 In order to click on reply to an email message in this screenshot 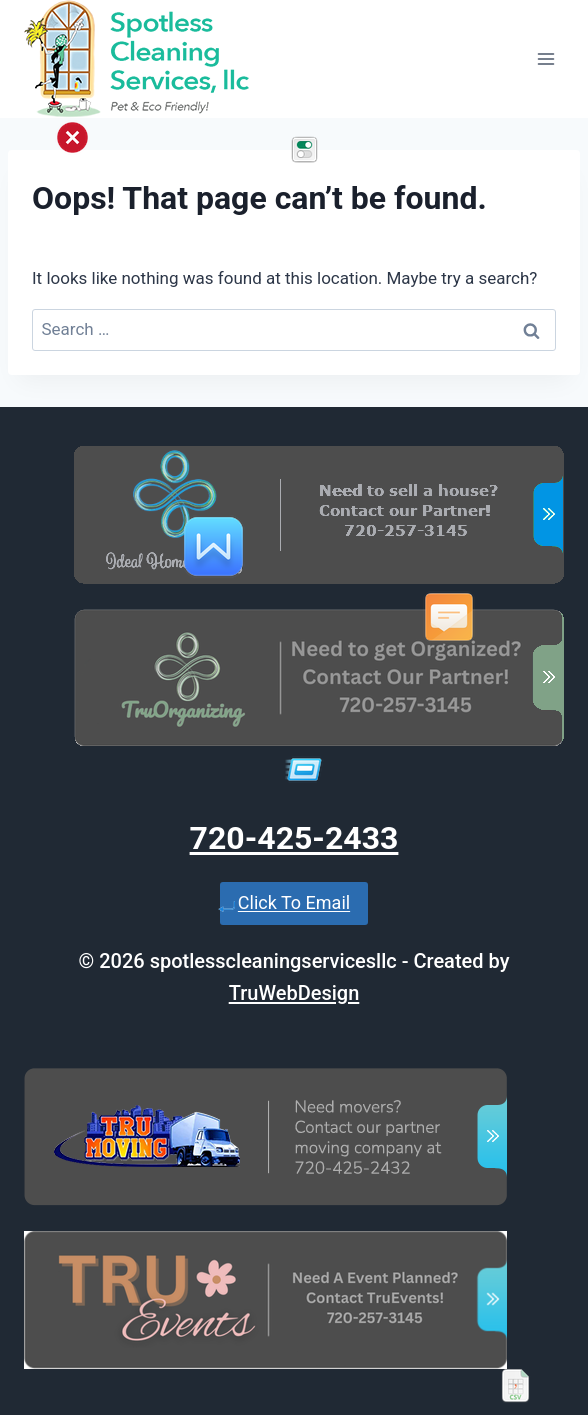, I will do `click(226, 905)`.